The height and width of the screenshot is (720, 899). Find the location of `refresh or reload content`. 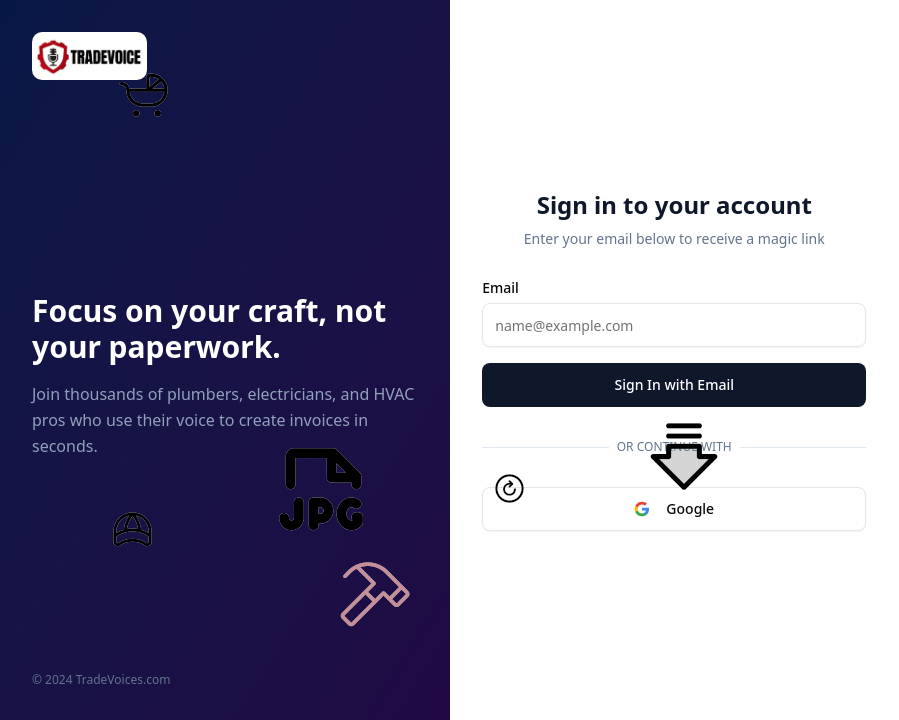

refresh or reload content is located at coordinates (509, 488).